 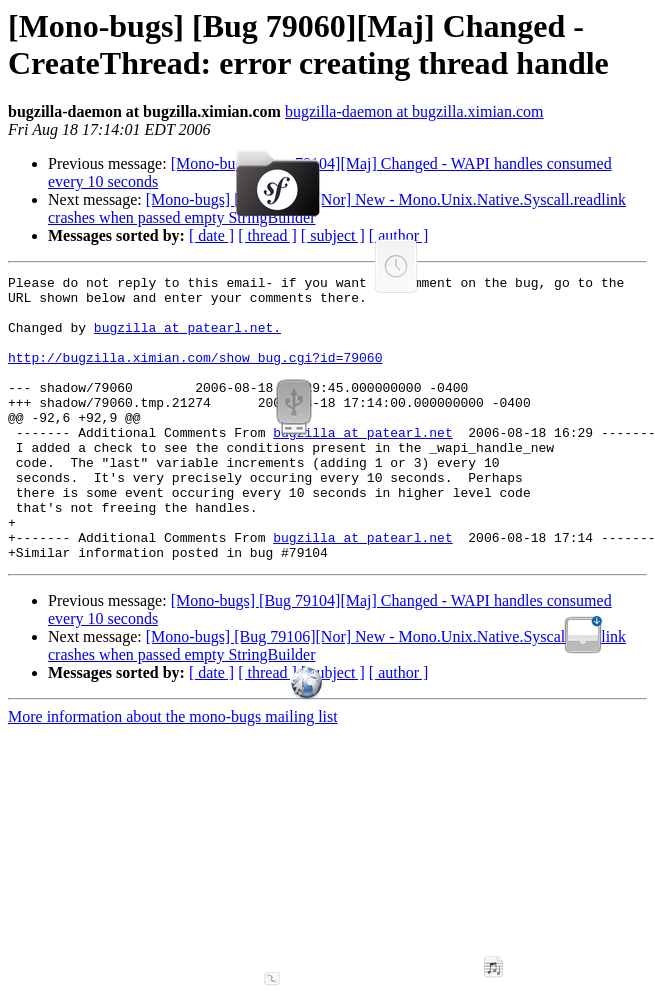 What do you see at coordinates (272, 978) in the screenshot?
I see `open a karbon vector graphics file` at bounding box center [272, 978].